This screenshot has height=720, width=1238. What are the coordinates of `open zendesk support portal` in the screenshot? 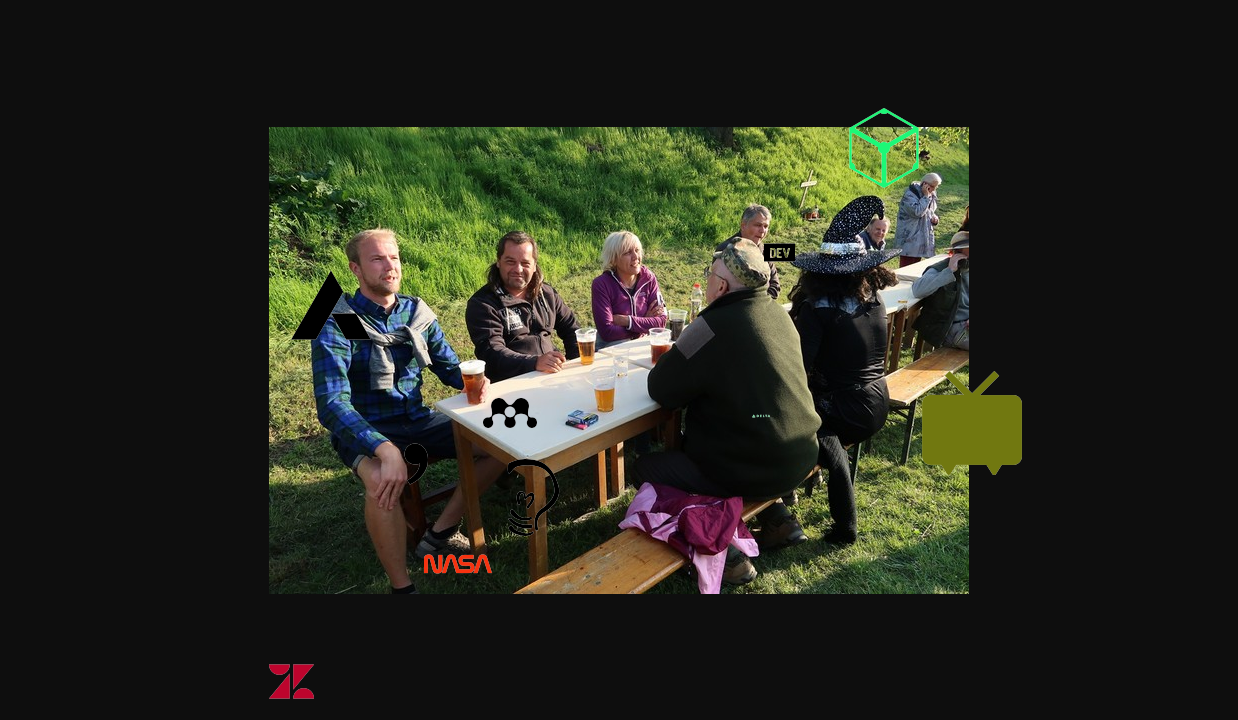 It's located at (291, 681).